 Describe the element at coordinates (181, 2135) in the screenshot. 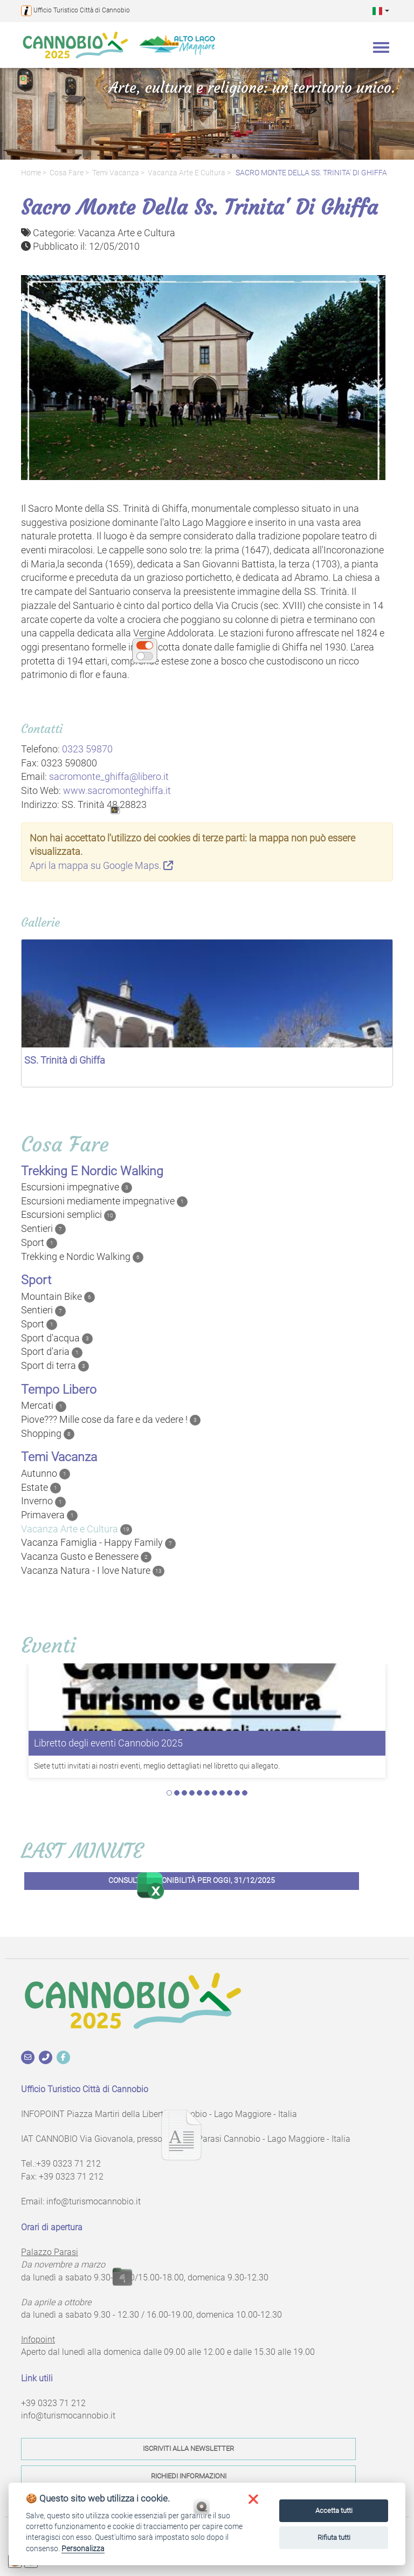

I see `a rich text or formatted document file` at that location.